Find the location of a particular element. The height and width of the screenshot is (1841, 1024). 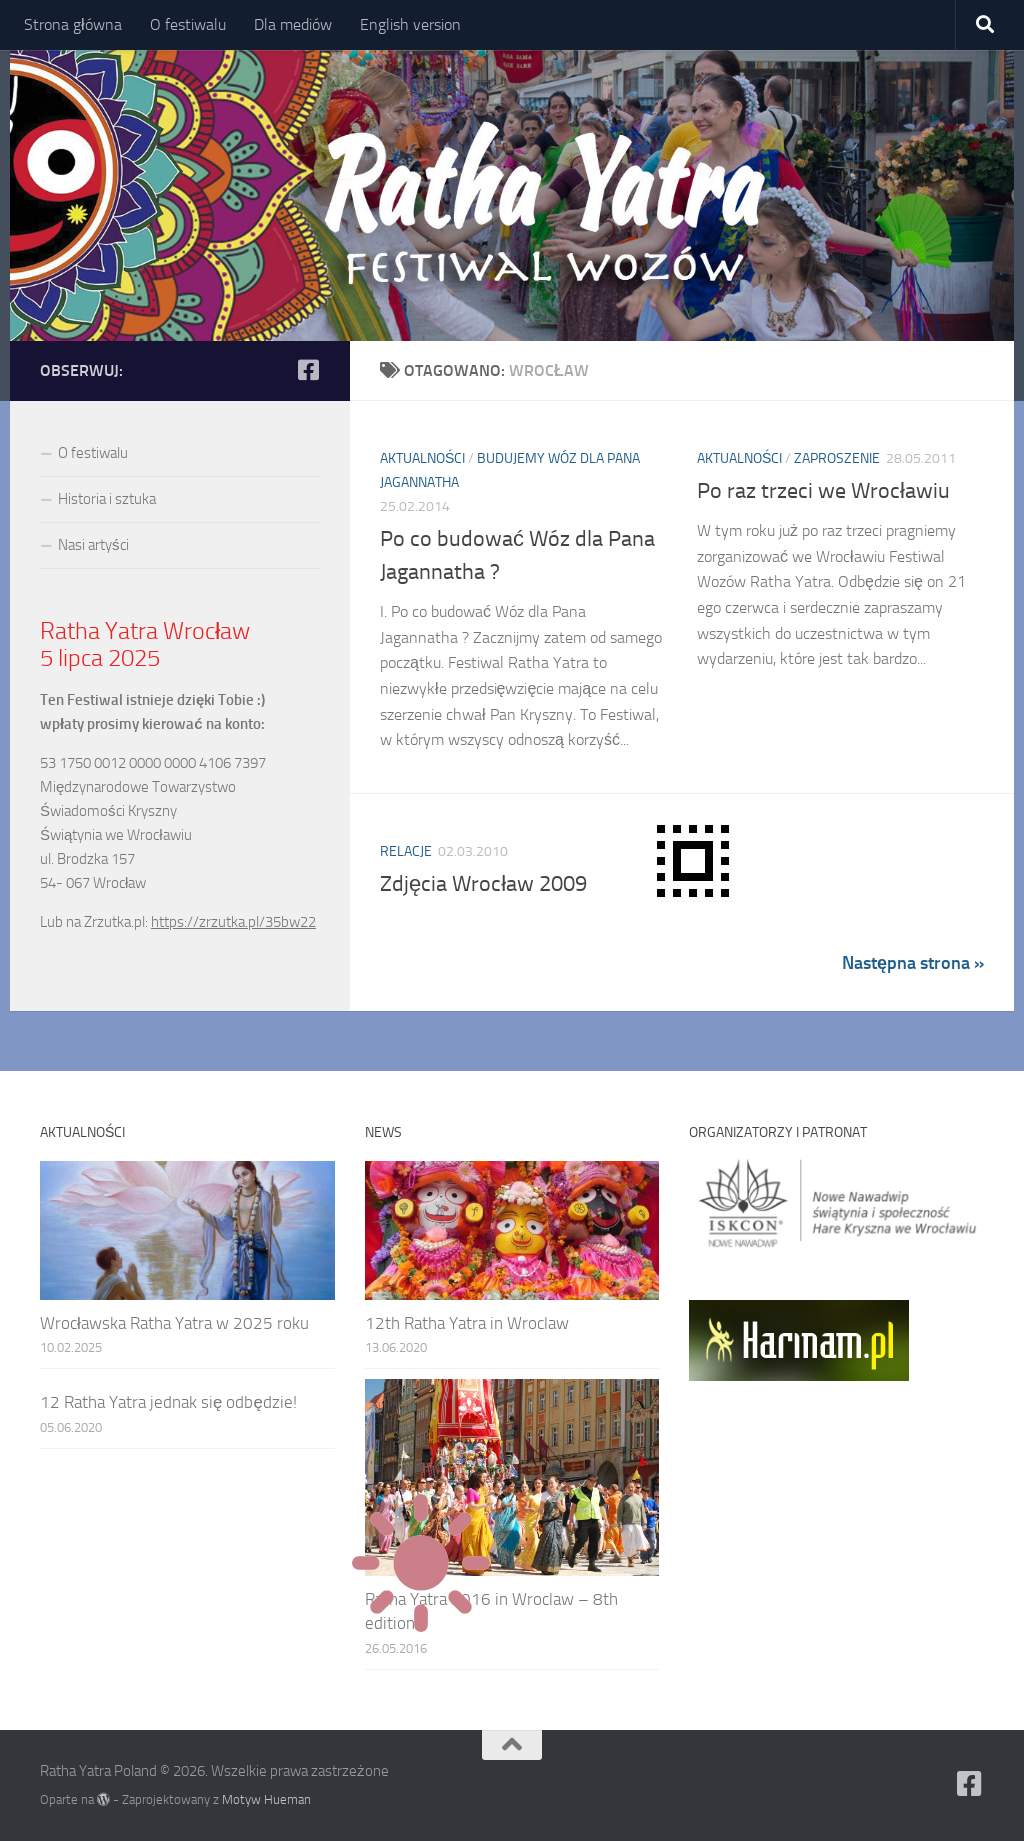

increase screen brightness is located at coordinates (421, 1563).